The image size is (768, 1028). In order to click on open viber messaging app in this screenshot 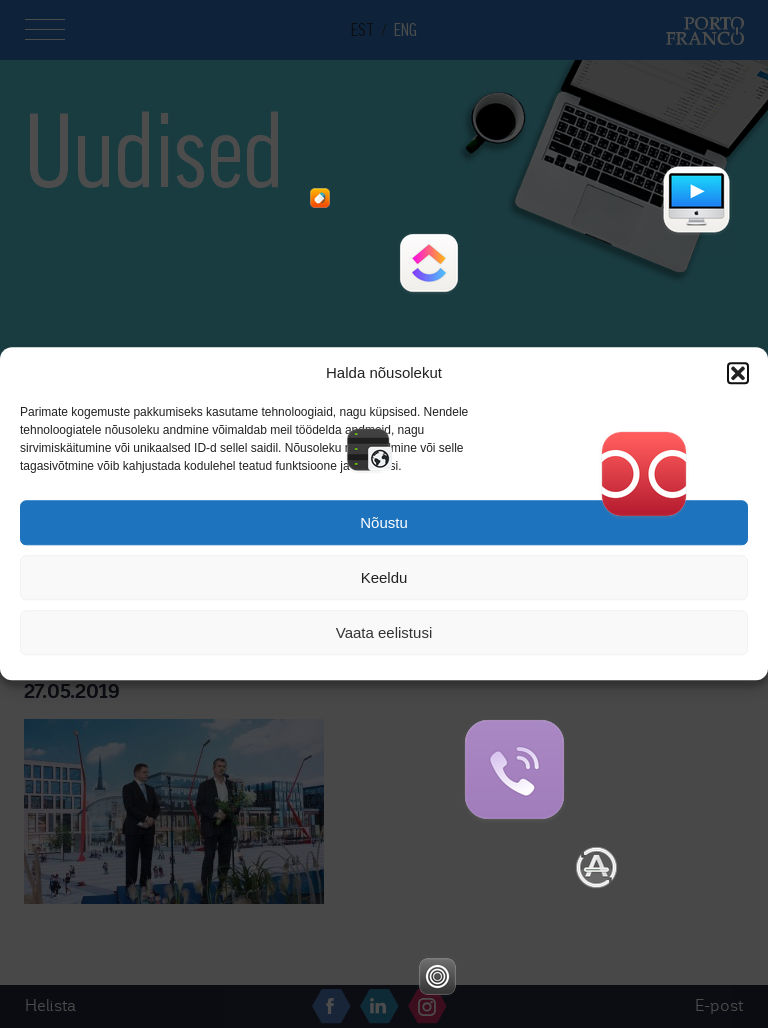, I will do `click(514, 769)`.